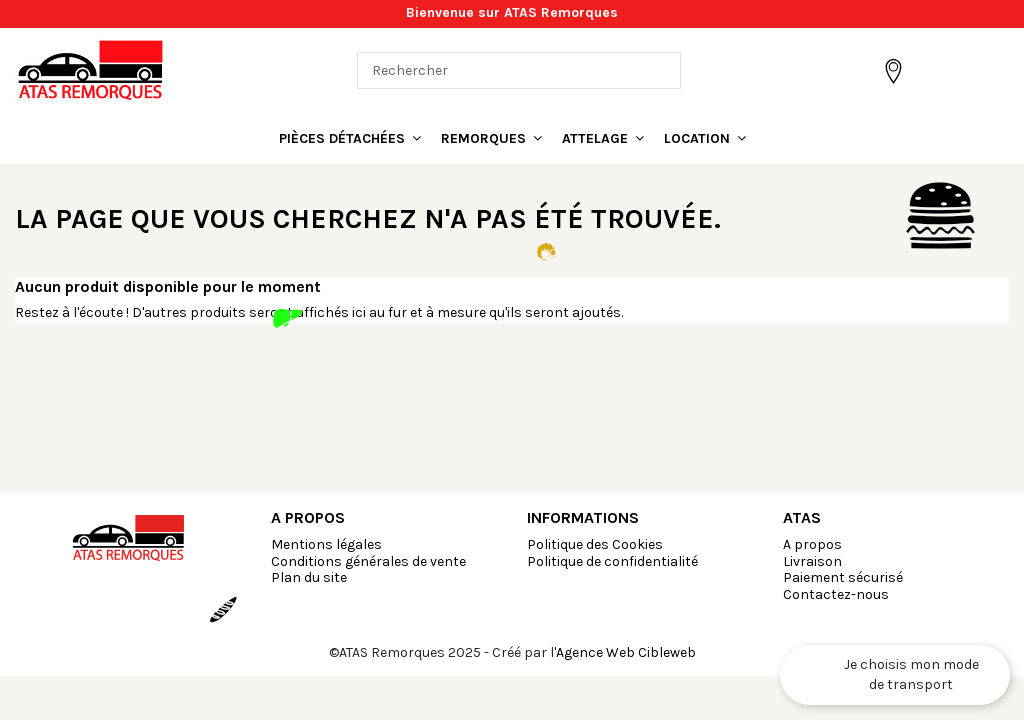 This screenshot has width=1024, height=720. I want to click on bread or bakery item in a game inventory, so click(223, 609).